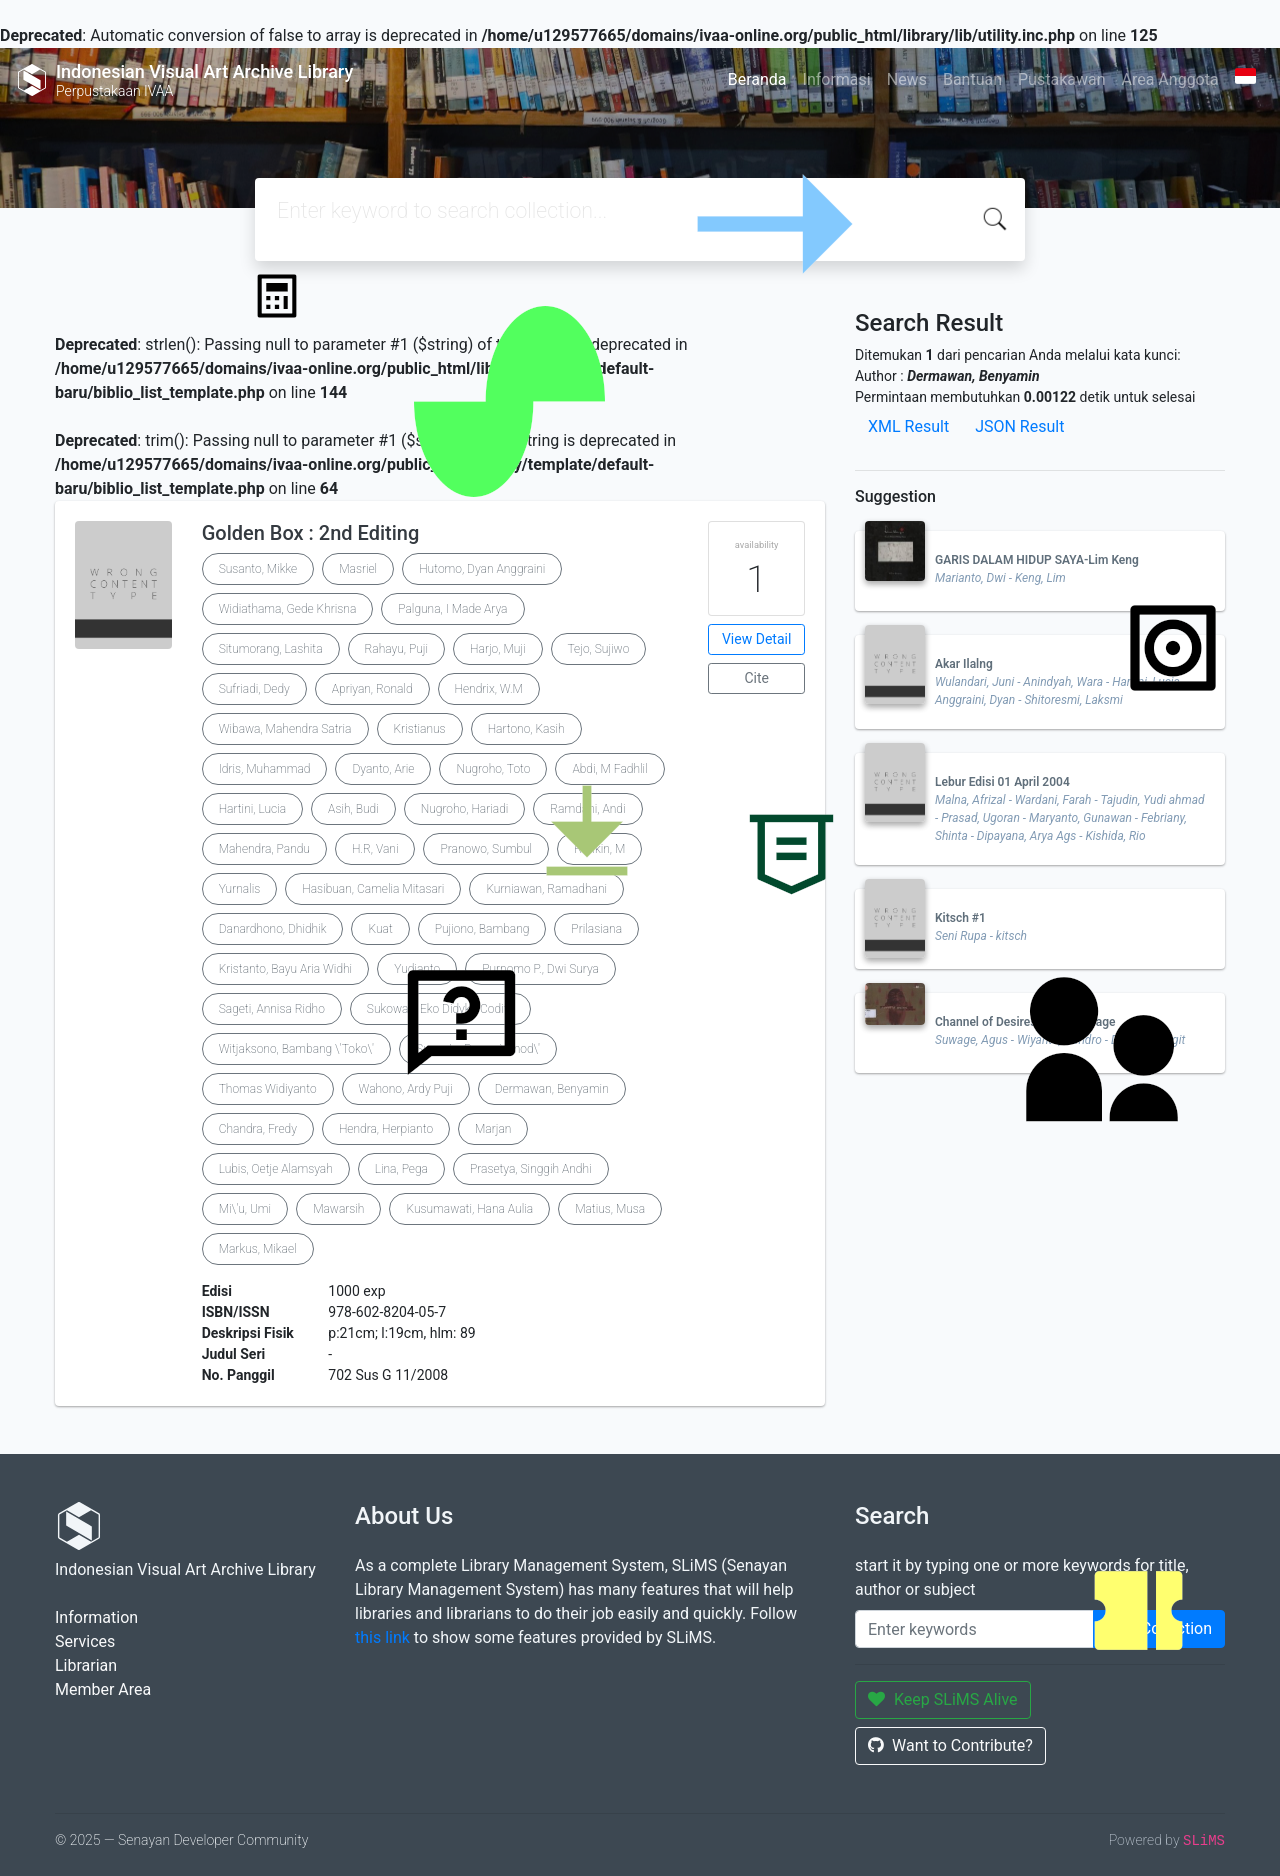  What do you see at coordinates (791, 852) in the screenshot?
I see `view honors or awards badge` at bounding box center [791, 852].